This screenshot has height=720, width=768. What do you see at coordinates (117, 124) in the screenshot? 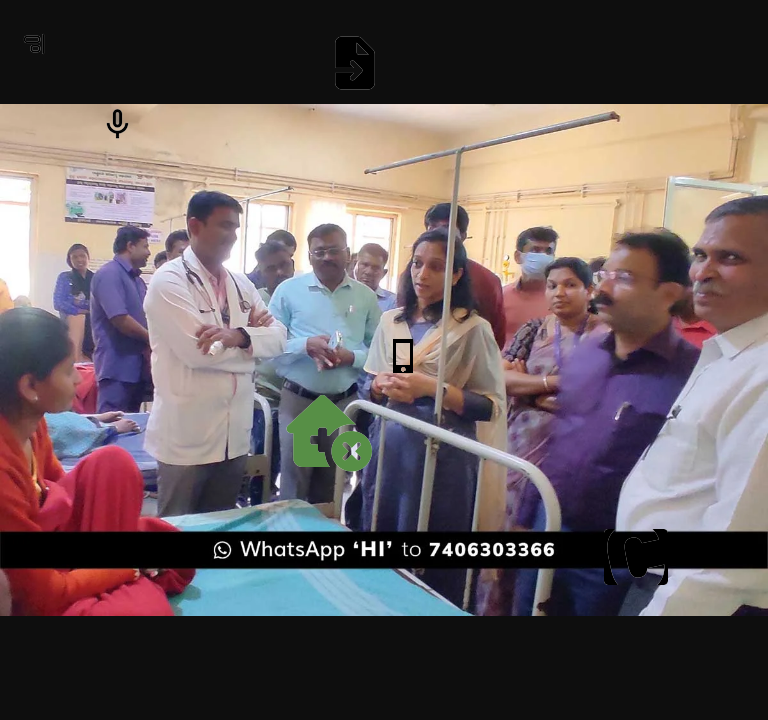
I see `tap to start voice input` at bounding box center [117, 124].